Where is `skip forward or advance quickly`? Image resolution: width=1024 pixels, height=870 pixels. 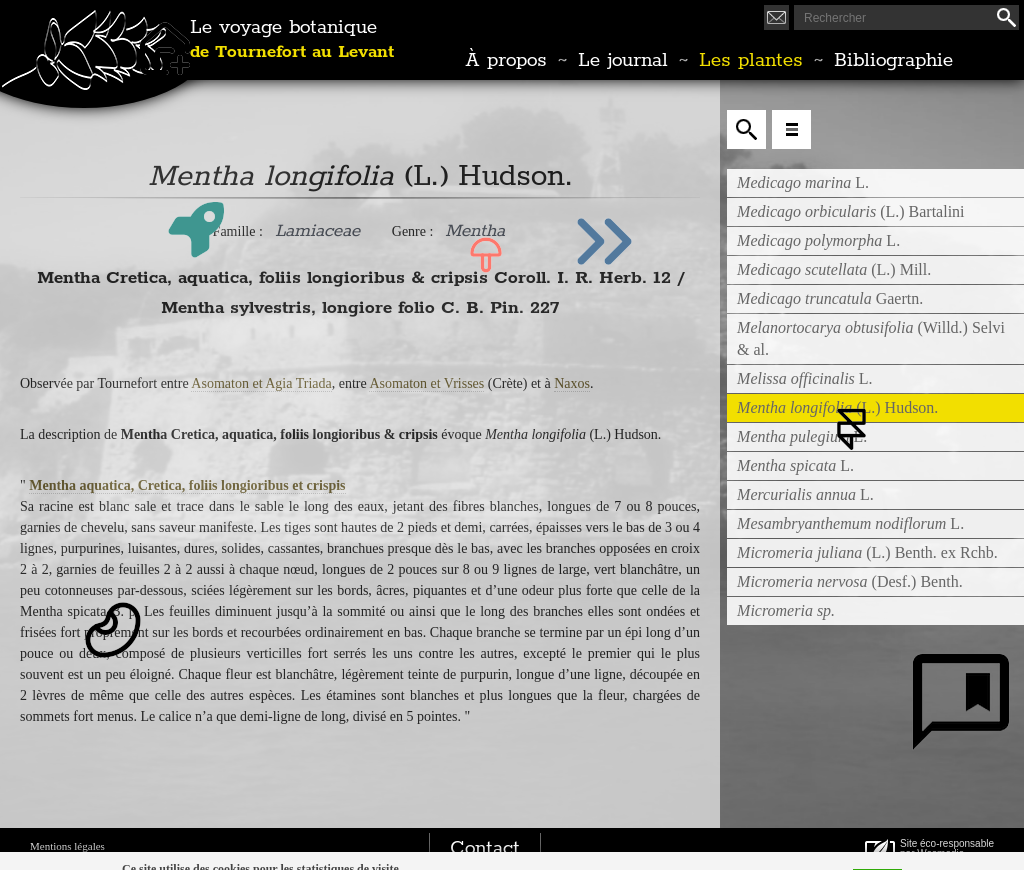
skip forward or advance quickly is located at coordinates (604, 241).